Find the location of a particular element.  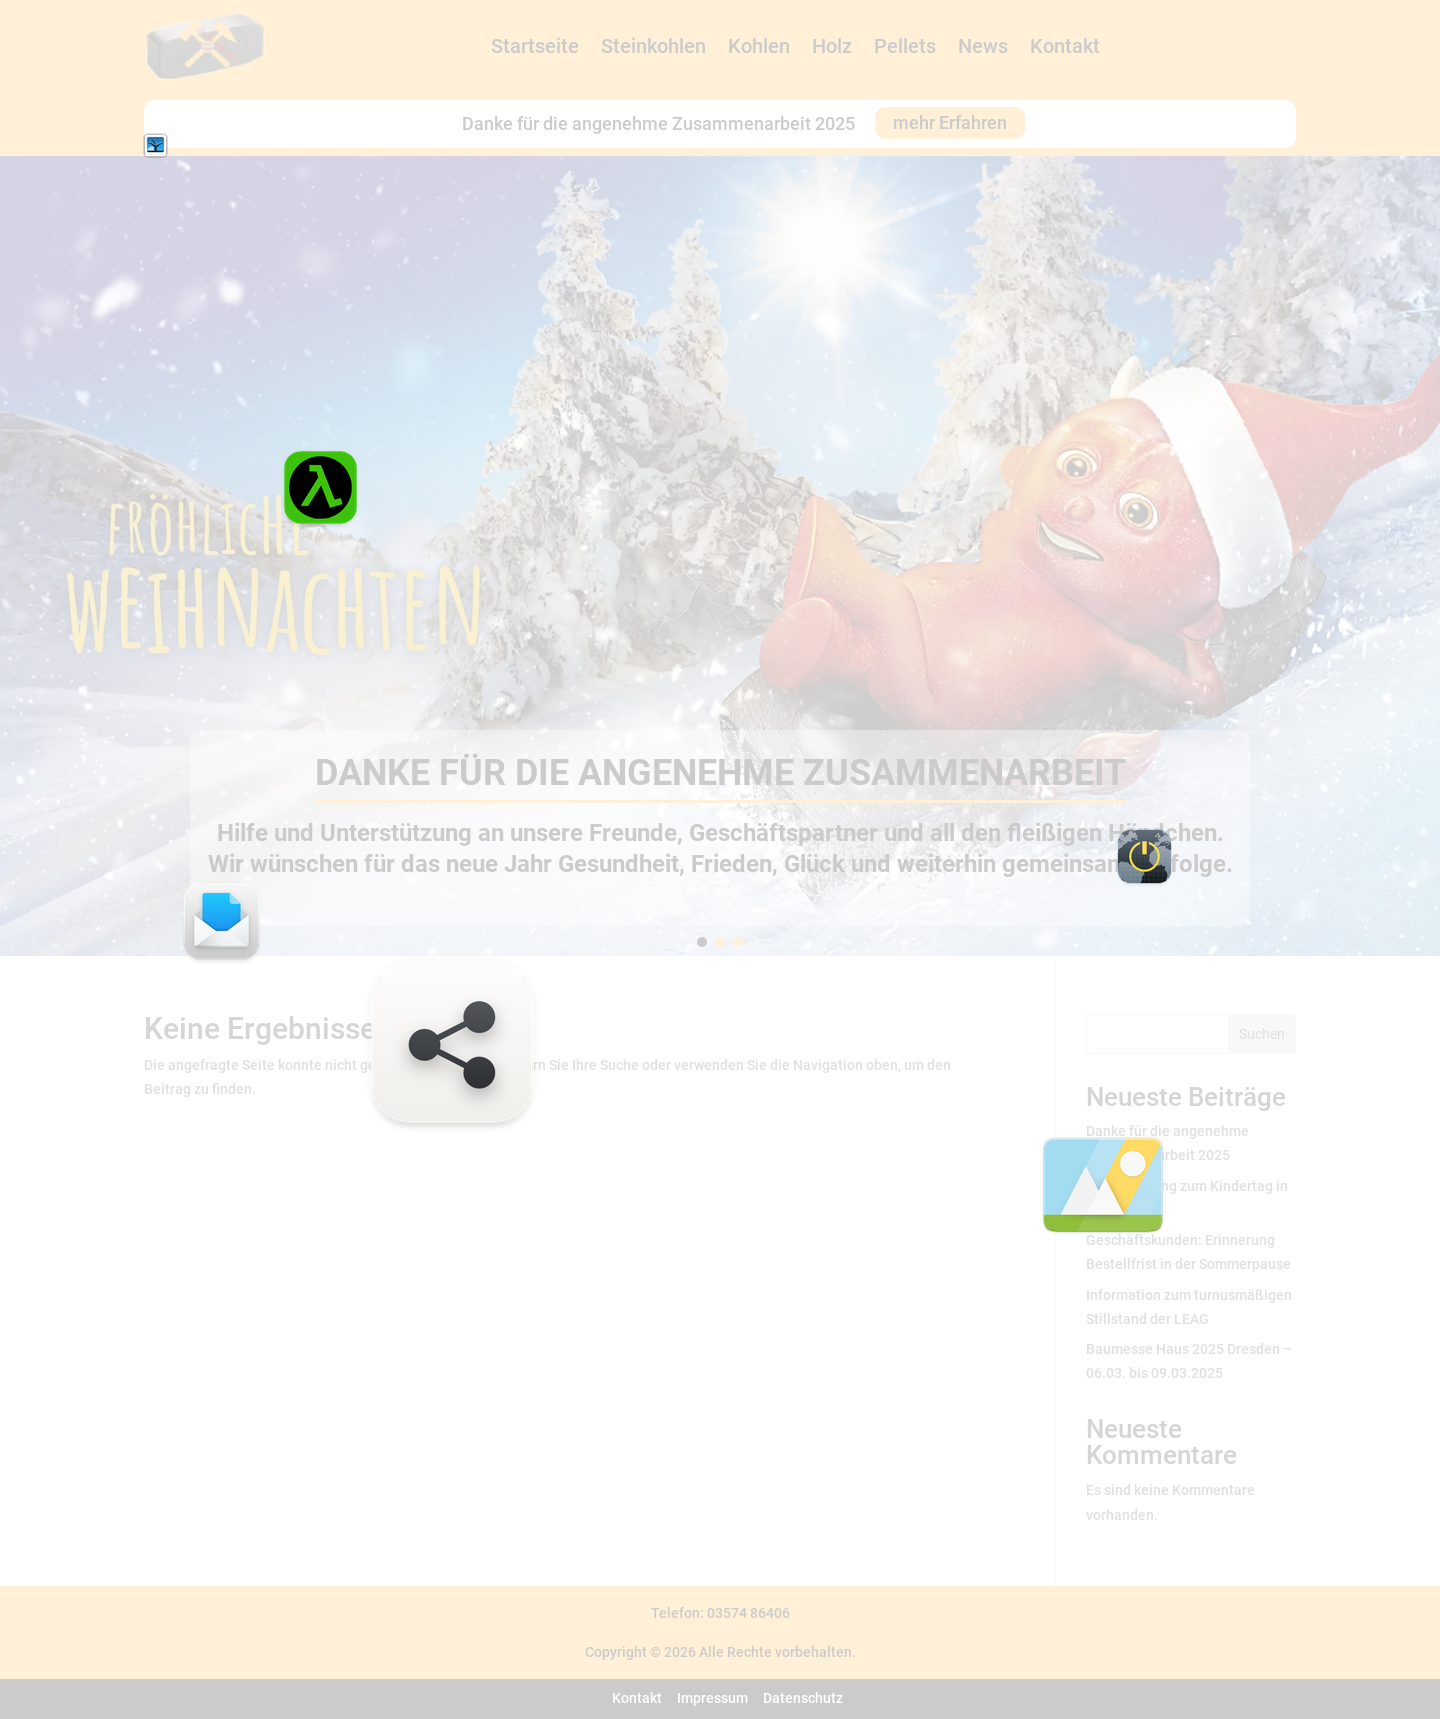

open sharing preferences is located at coordinates (452, 1042).